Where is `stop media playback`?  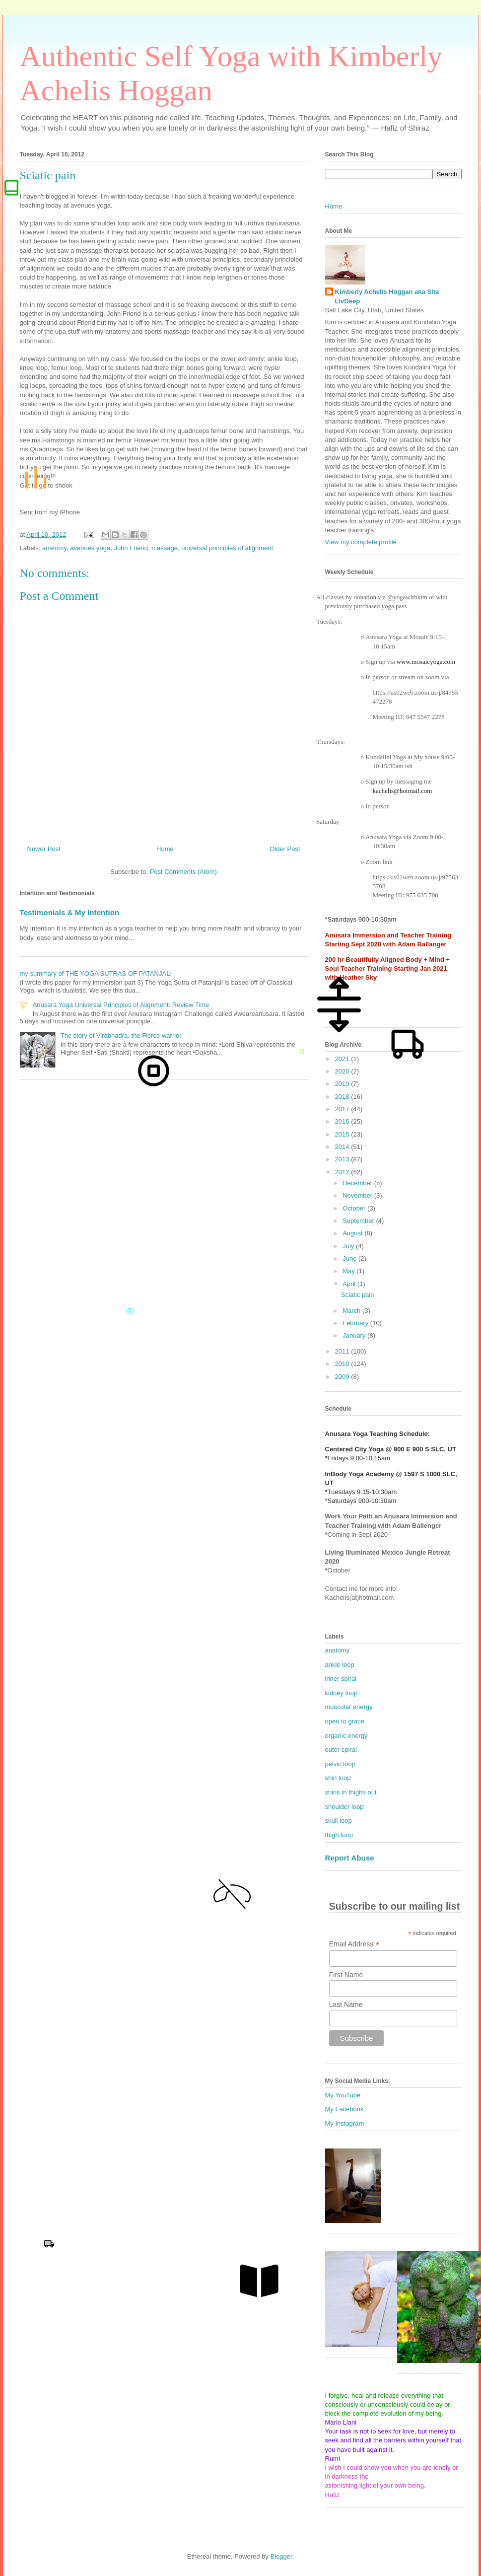
stop media playback is located at coordinates (153, 1071).